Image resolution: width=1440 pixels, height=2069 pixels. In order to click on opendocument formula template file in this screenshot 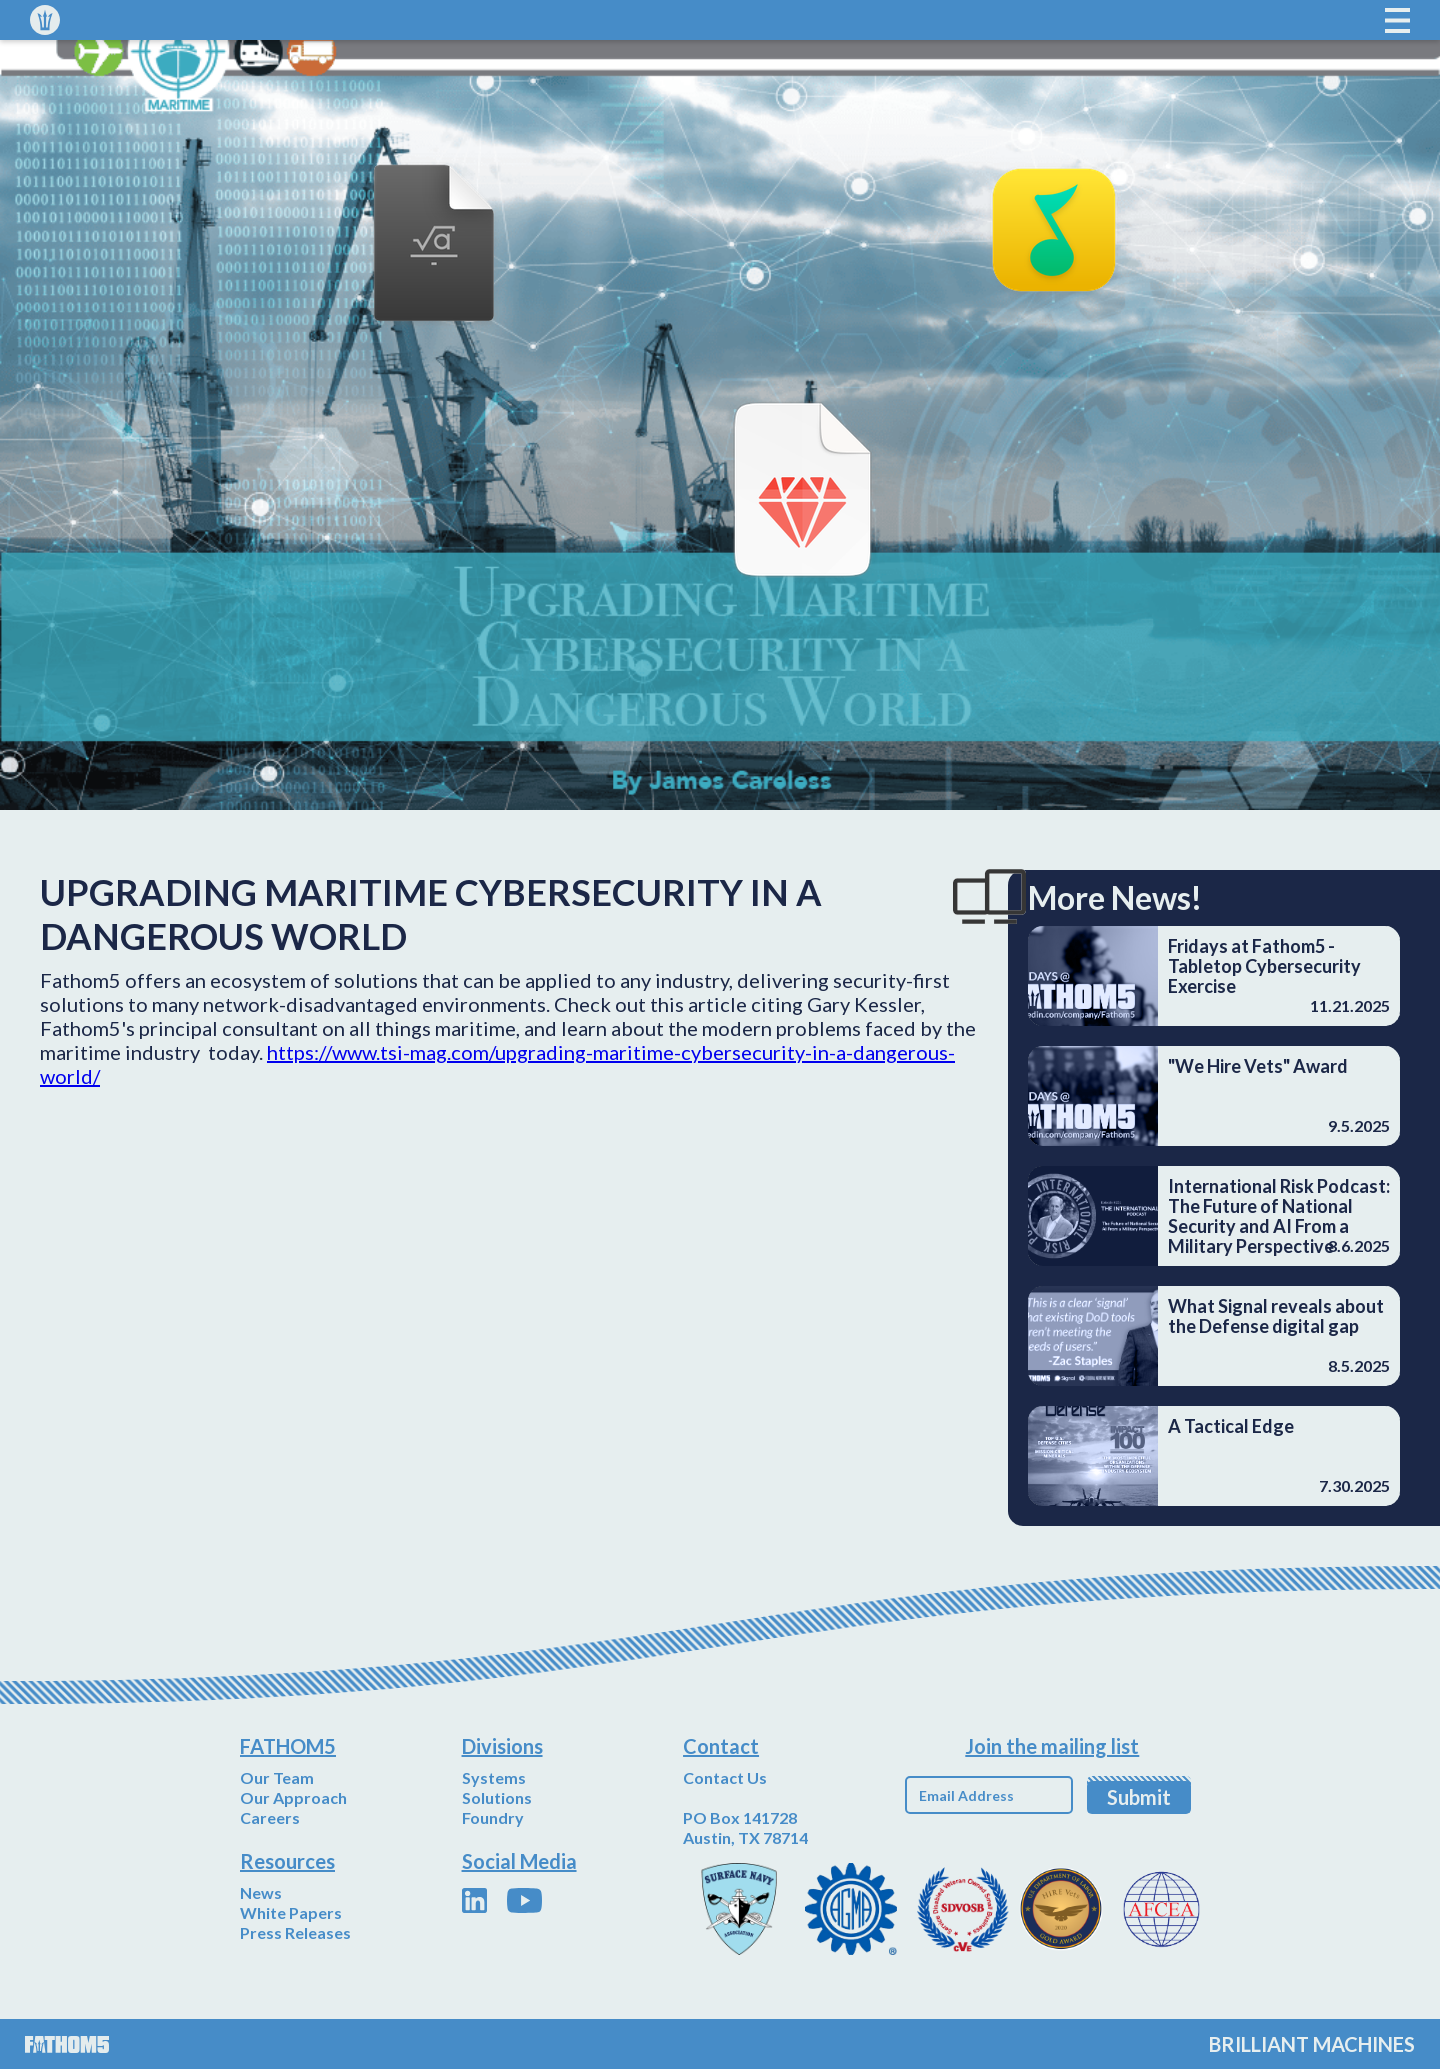, I will do `click(434, 246)`.